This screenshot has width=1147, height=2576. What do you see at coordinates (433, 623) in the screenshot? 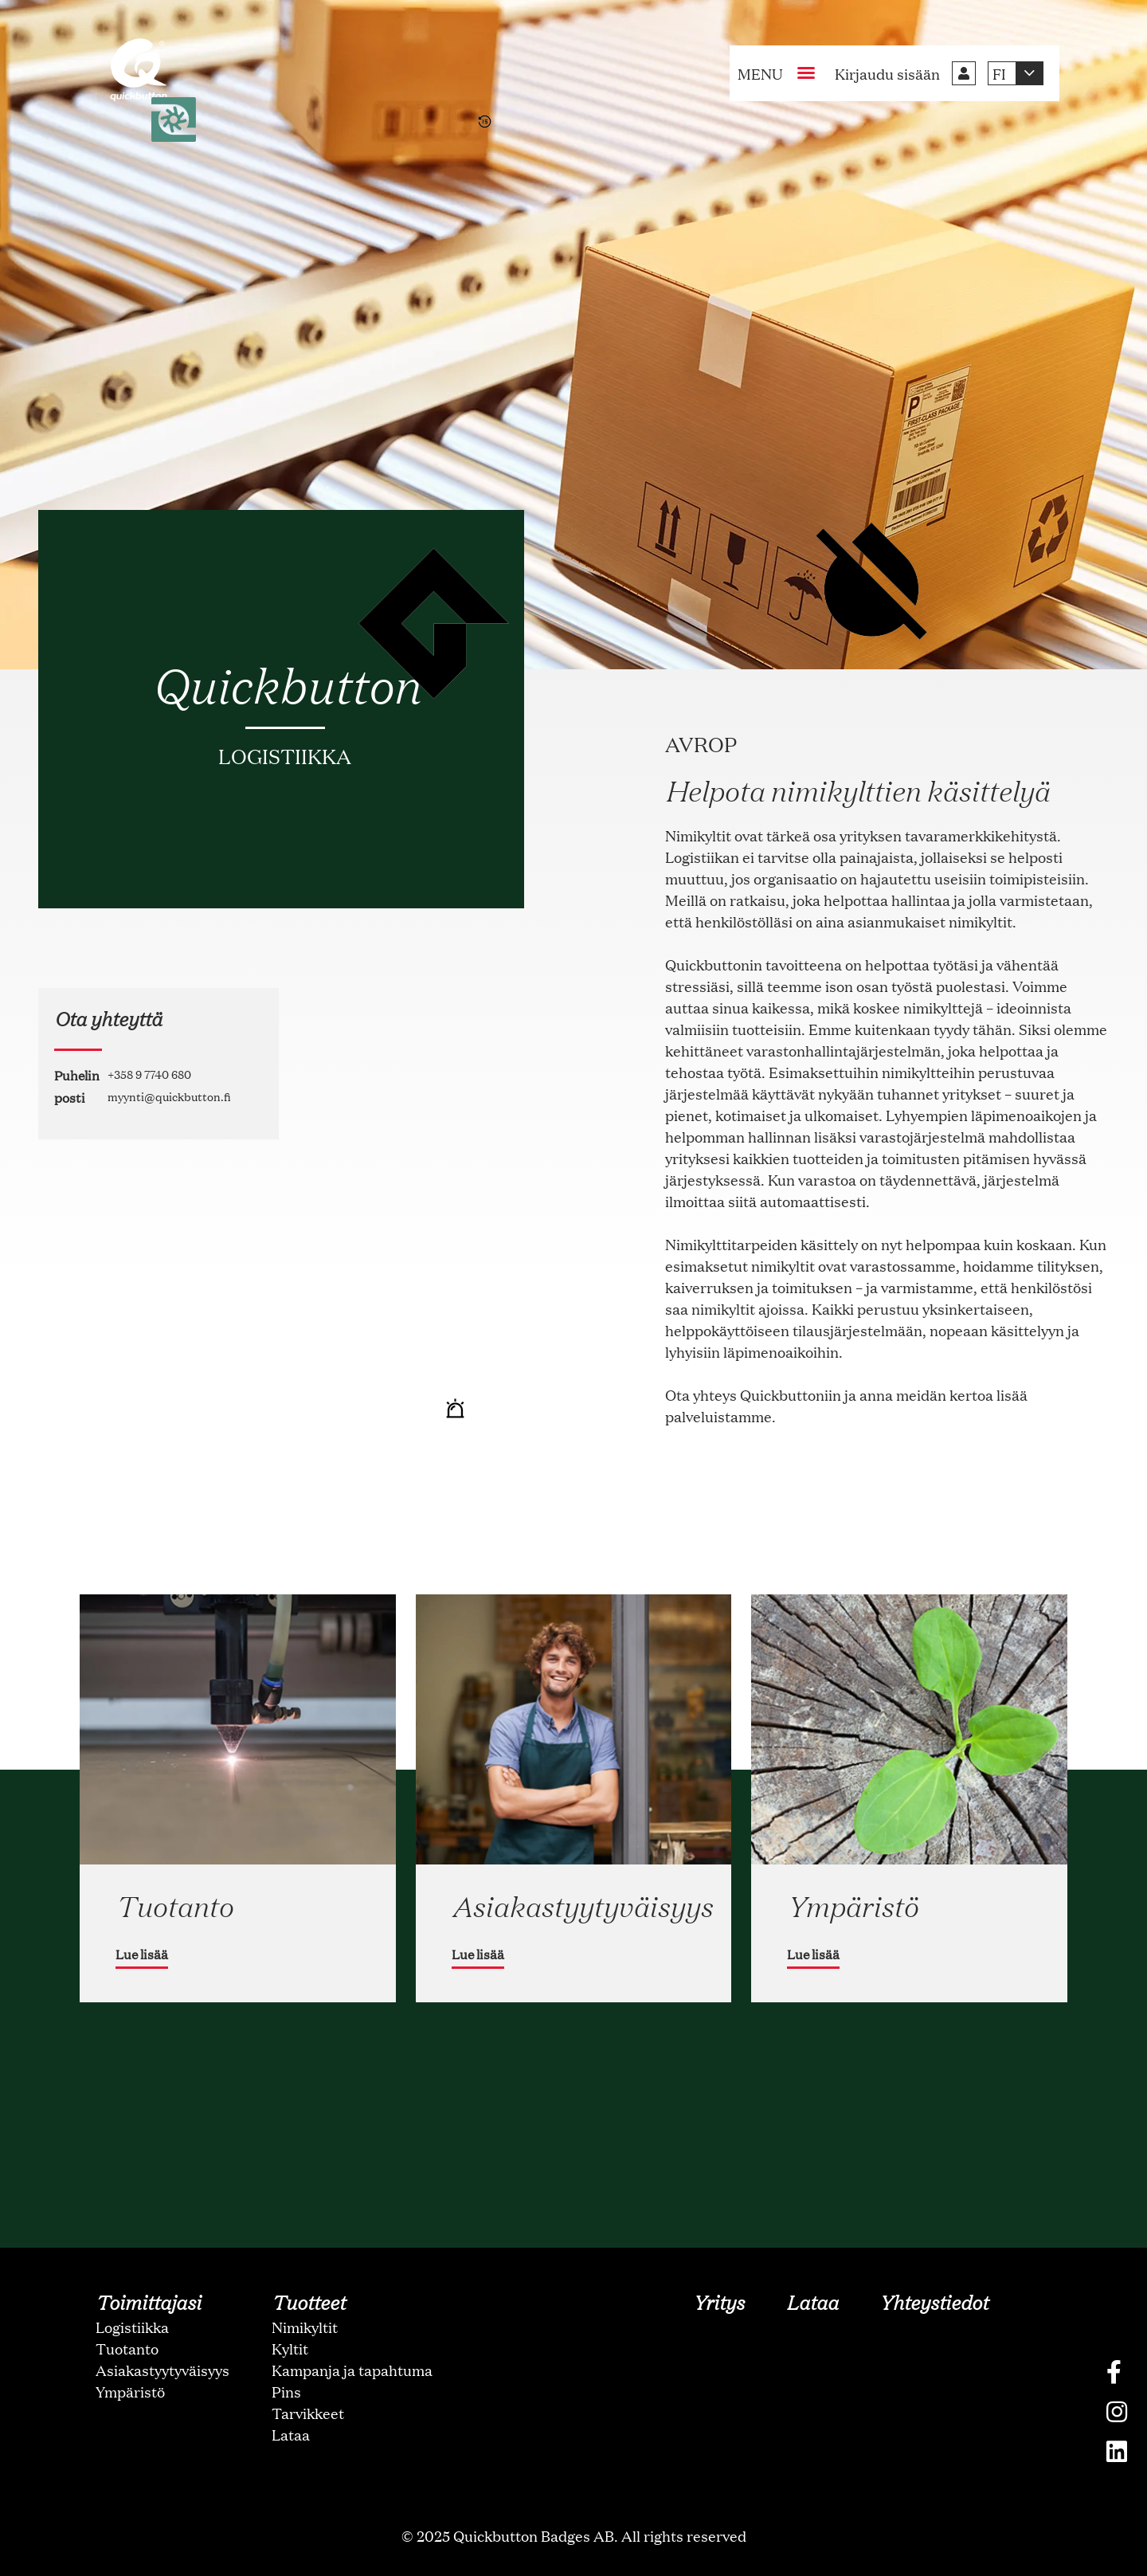
I see `open GameMaker game development software` at bounding box center [433, 623].